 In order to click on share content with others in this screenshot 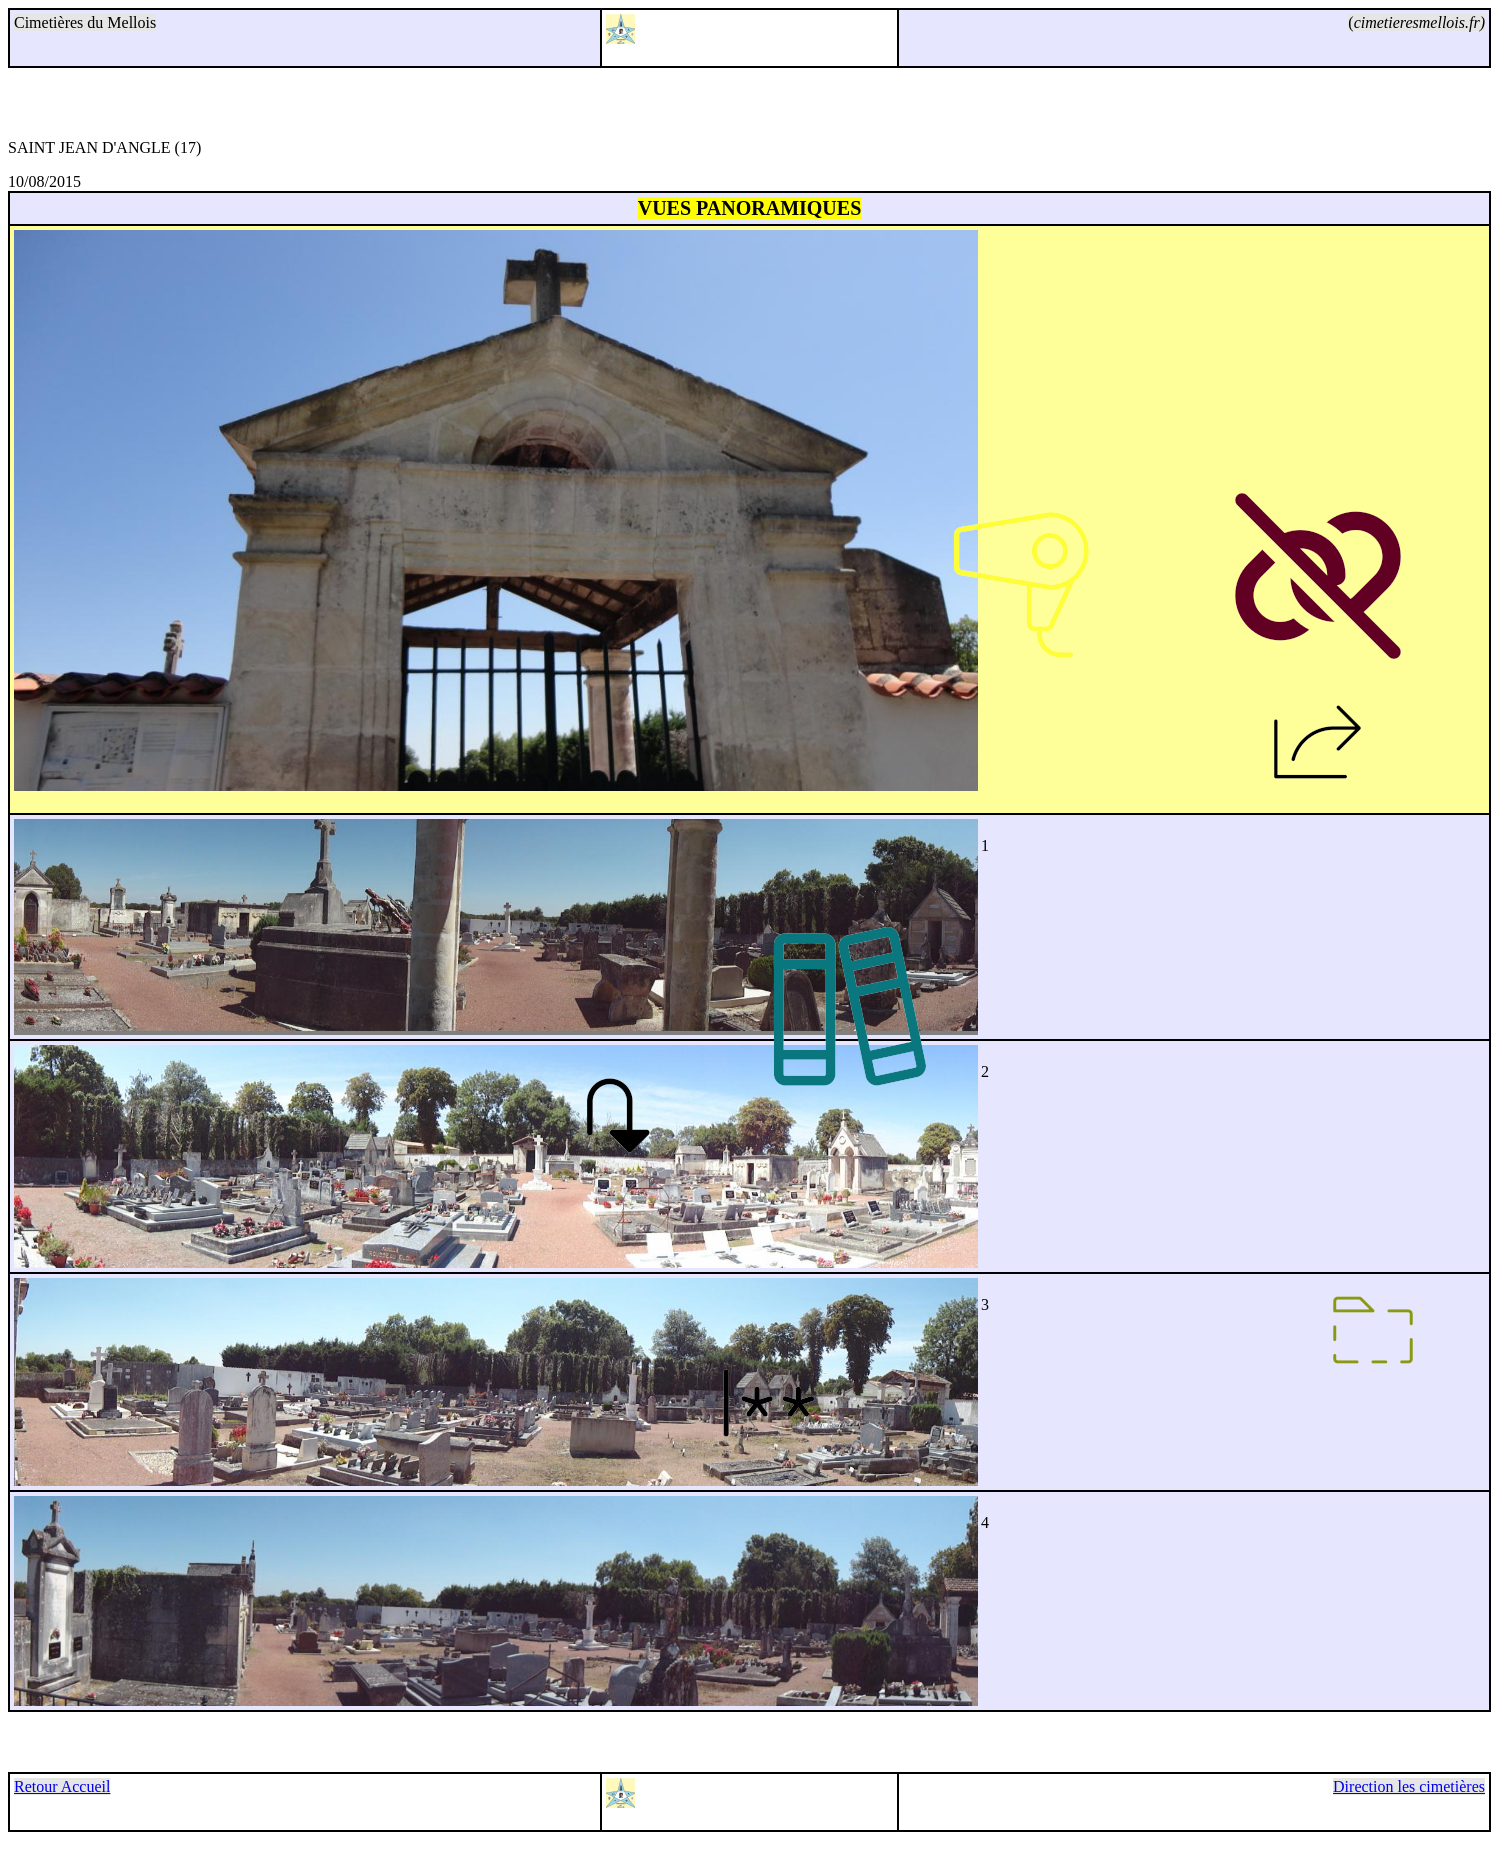, I will do `click(1317, 738)`.